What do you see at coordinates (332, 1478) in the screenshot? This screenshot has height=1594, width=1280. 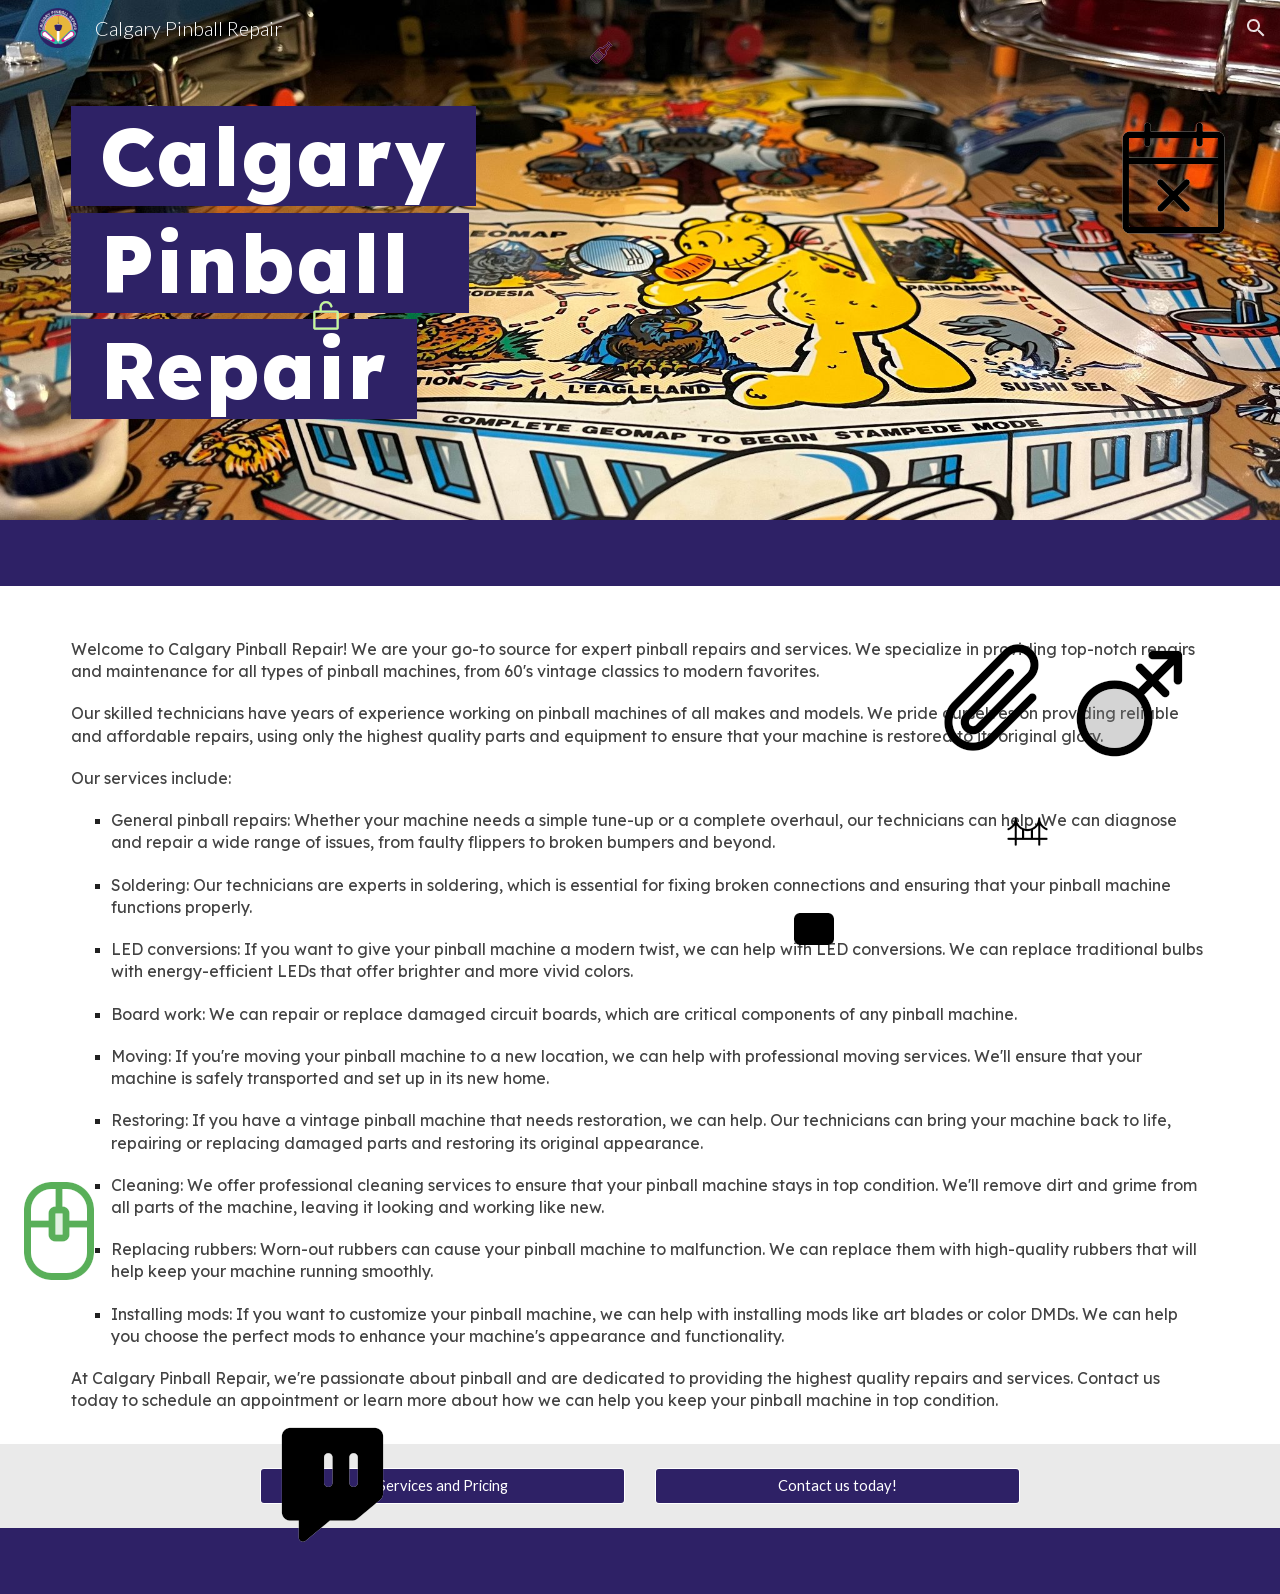 I see `open Twitch app` at bounding box center [332, 1478].